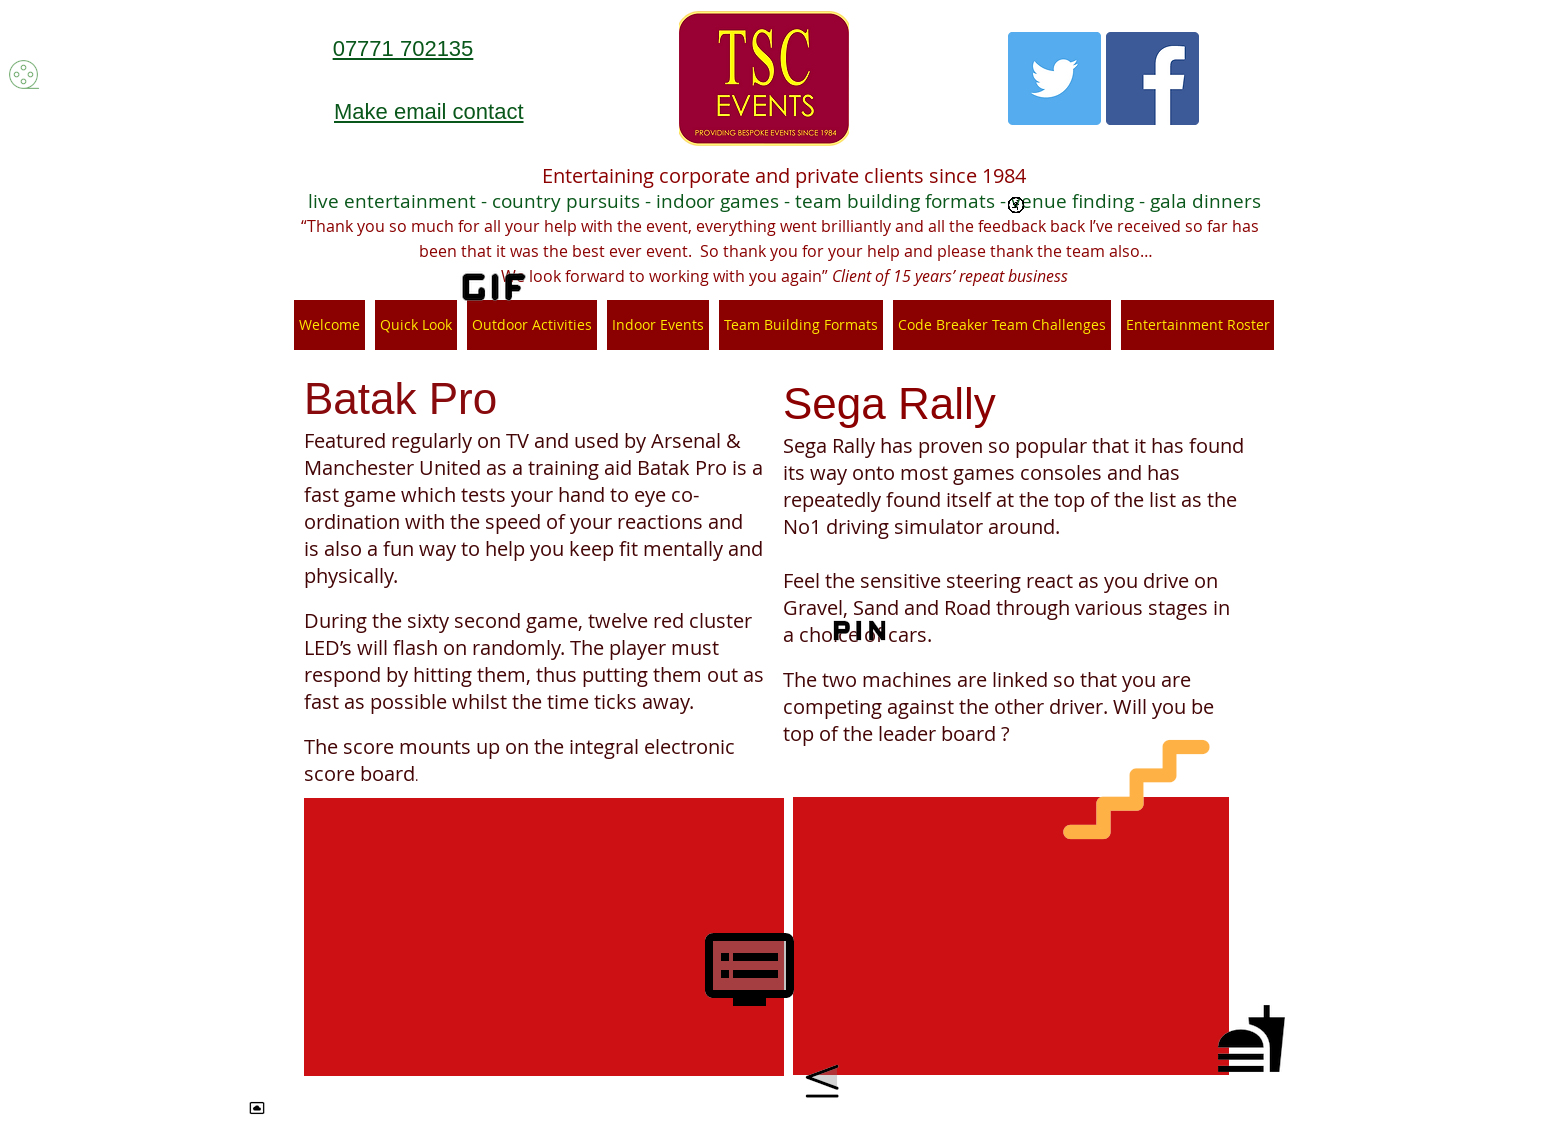  Describe the element at coordinates (1136, 789) in the screenshot. I see `view steps or stairs in a building map` at that location.